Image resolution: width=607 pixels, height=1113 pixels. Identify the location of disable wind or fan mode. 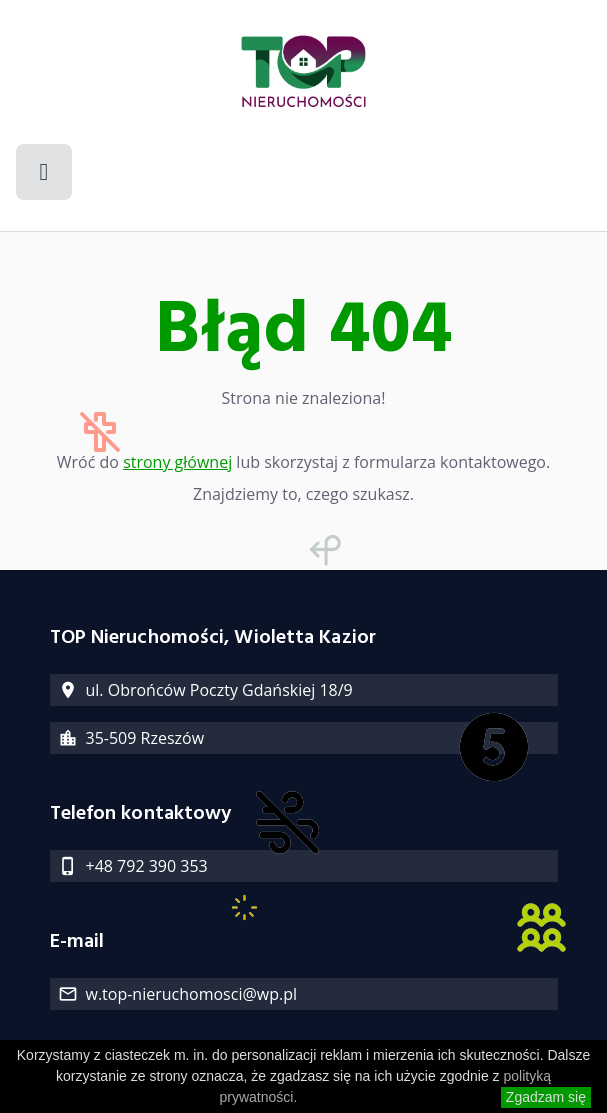
(287, 822).